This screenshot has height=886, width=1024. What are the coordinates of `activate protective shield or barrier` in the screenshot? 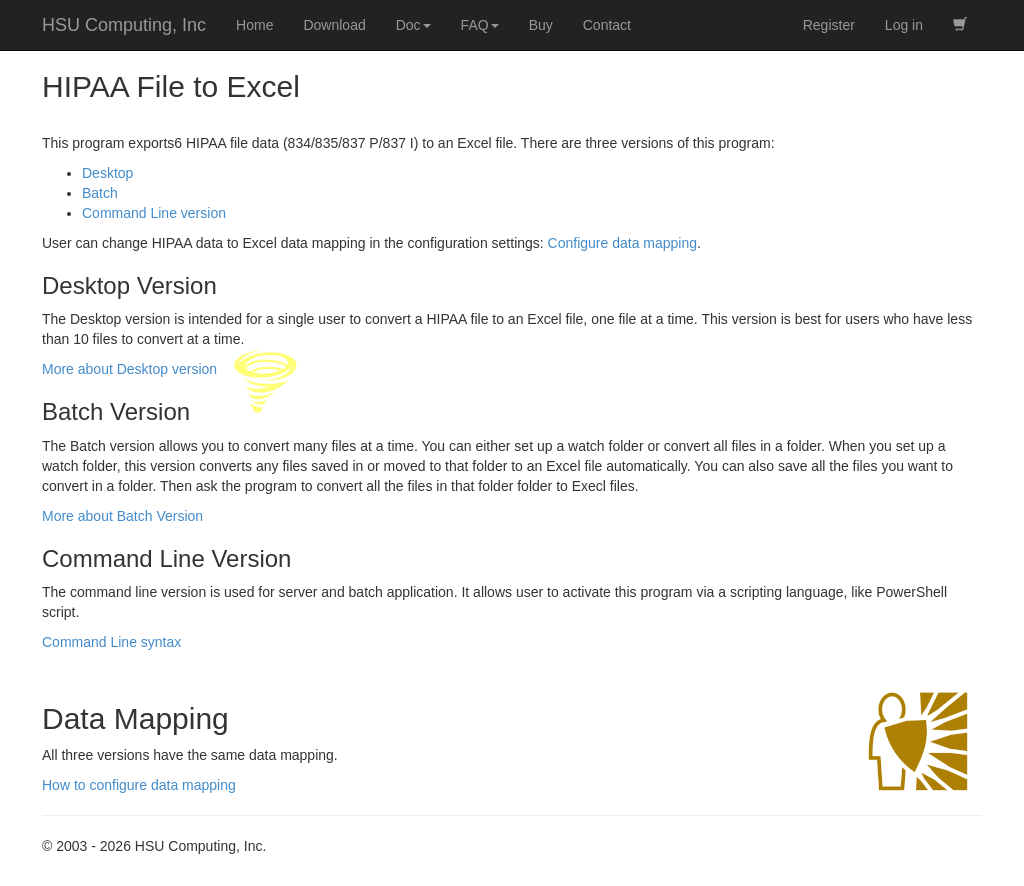 It's located at (918, 741).